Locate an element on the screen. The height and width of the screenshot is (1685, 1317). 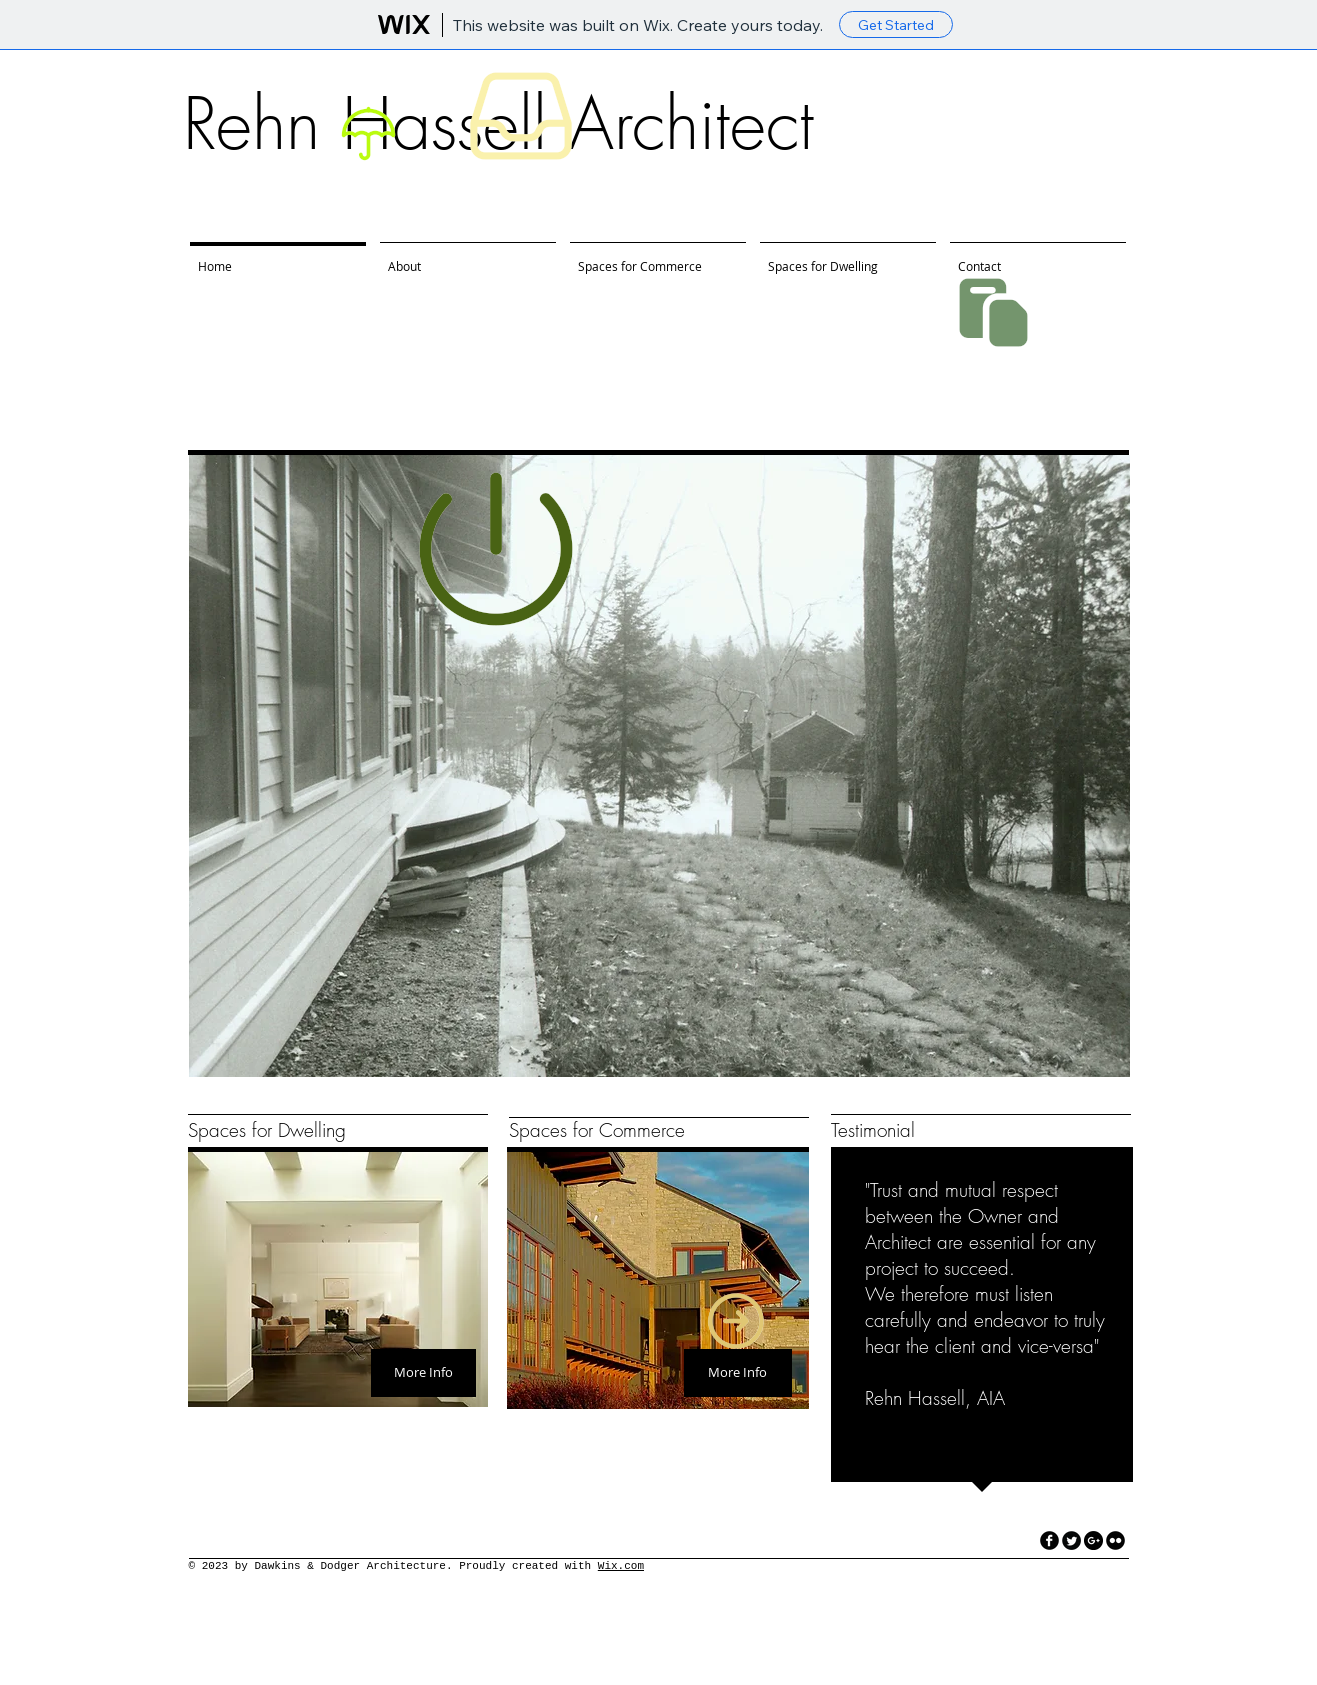
paste copied content from clipboard is located at coordinates (993, 312).